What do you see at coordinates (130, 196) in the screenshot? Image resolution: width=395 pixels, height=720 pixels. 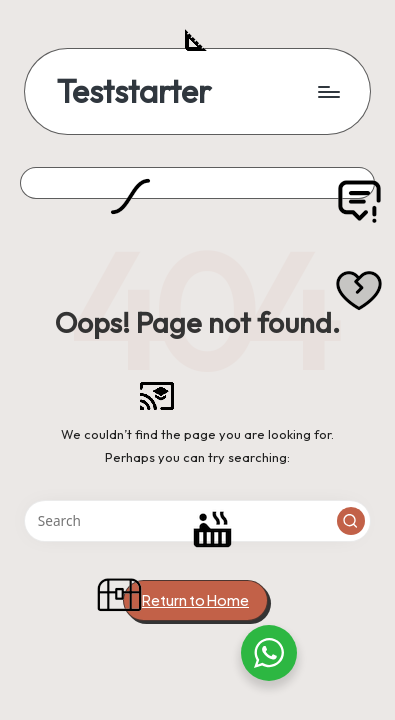 I see `apply ease-in-out animation timing` at bounding box center [130, 196].